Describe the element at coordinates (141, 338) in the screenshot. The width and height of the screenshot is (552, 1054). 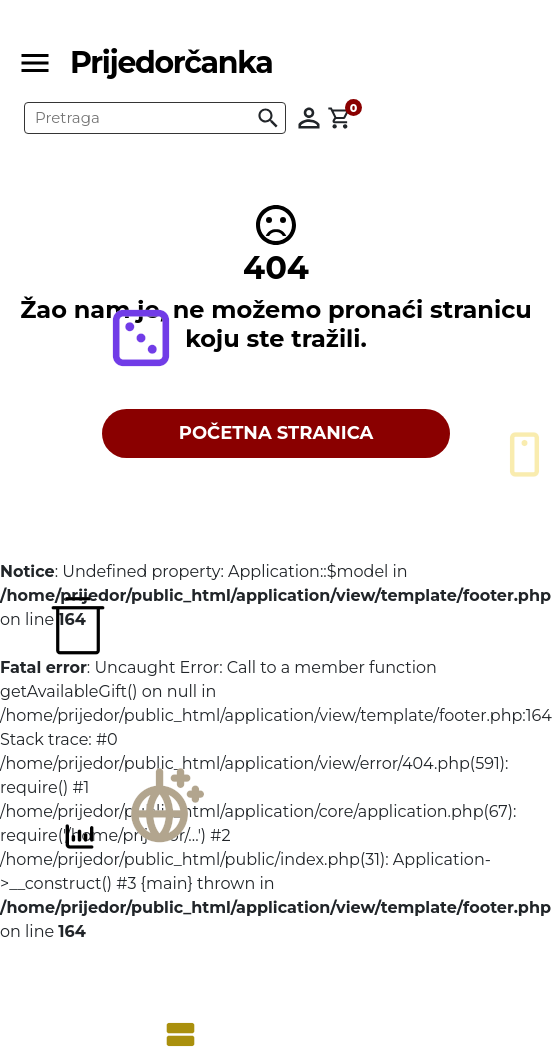
I see `randomize or shuffle content` at that location.